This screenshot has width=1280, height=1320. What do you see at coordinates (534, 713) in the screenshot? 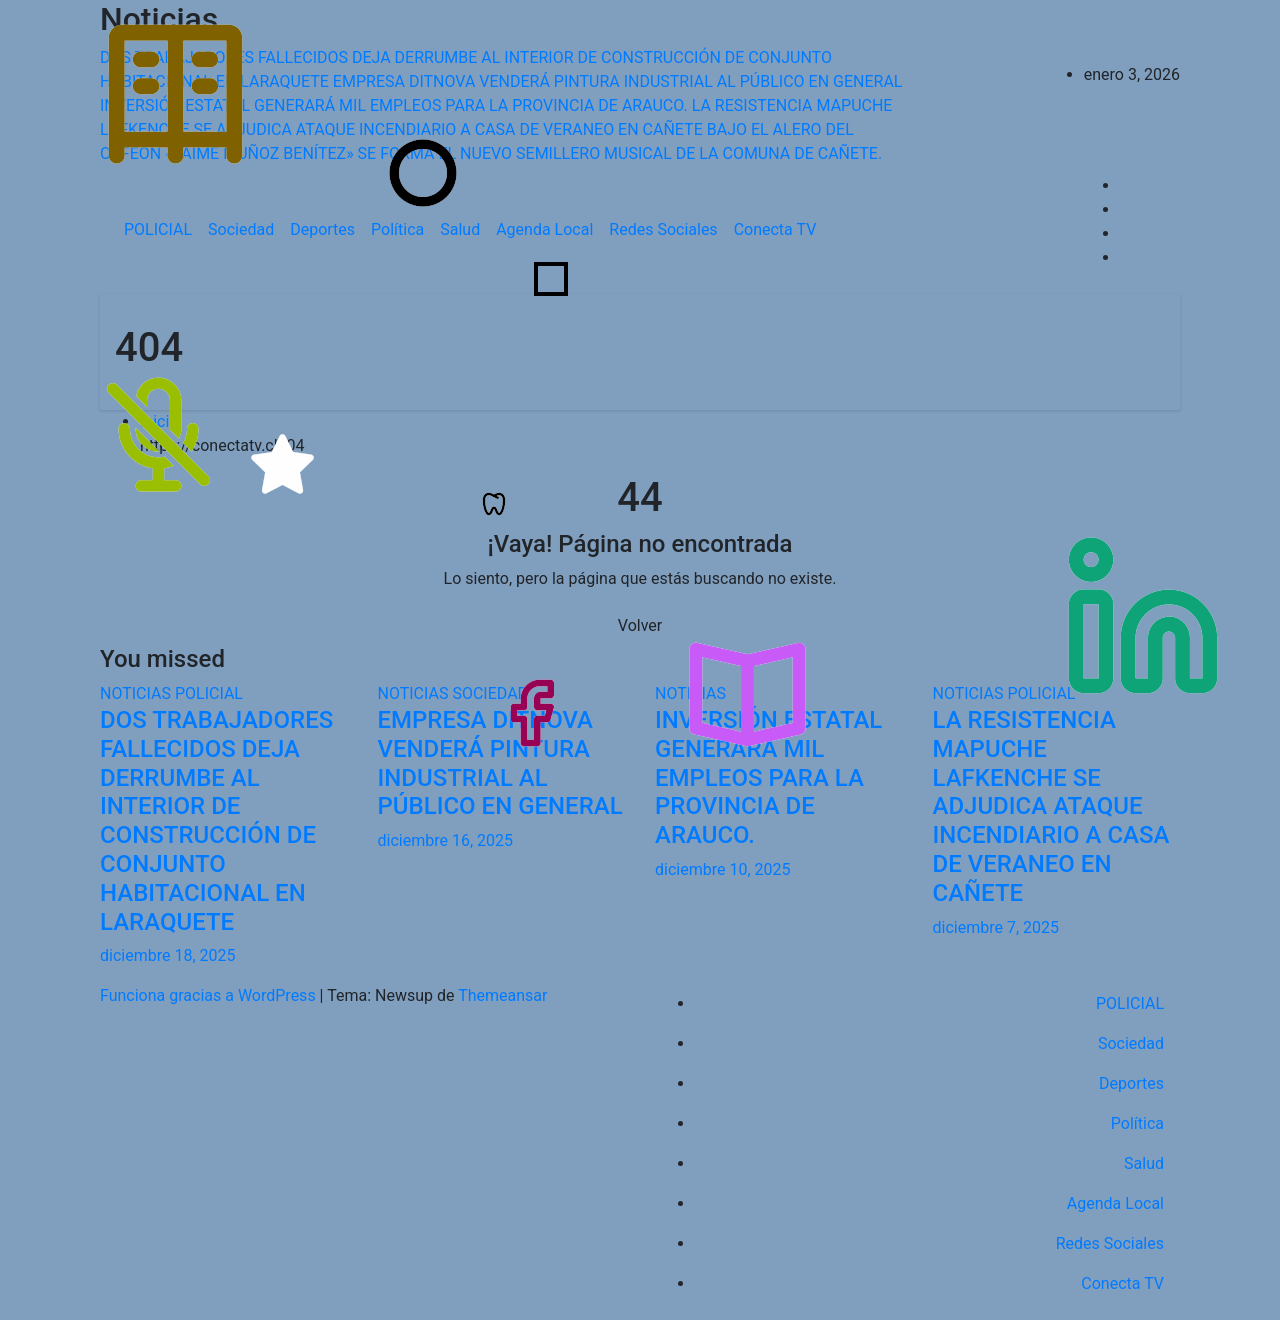
I see `open Facebook app` at bounding box center [534, 713].